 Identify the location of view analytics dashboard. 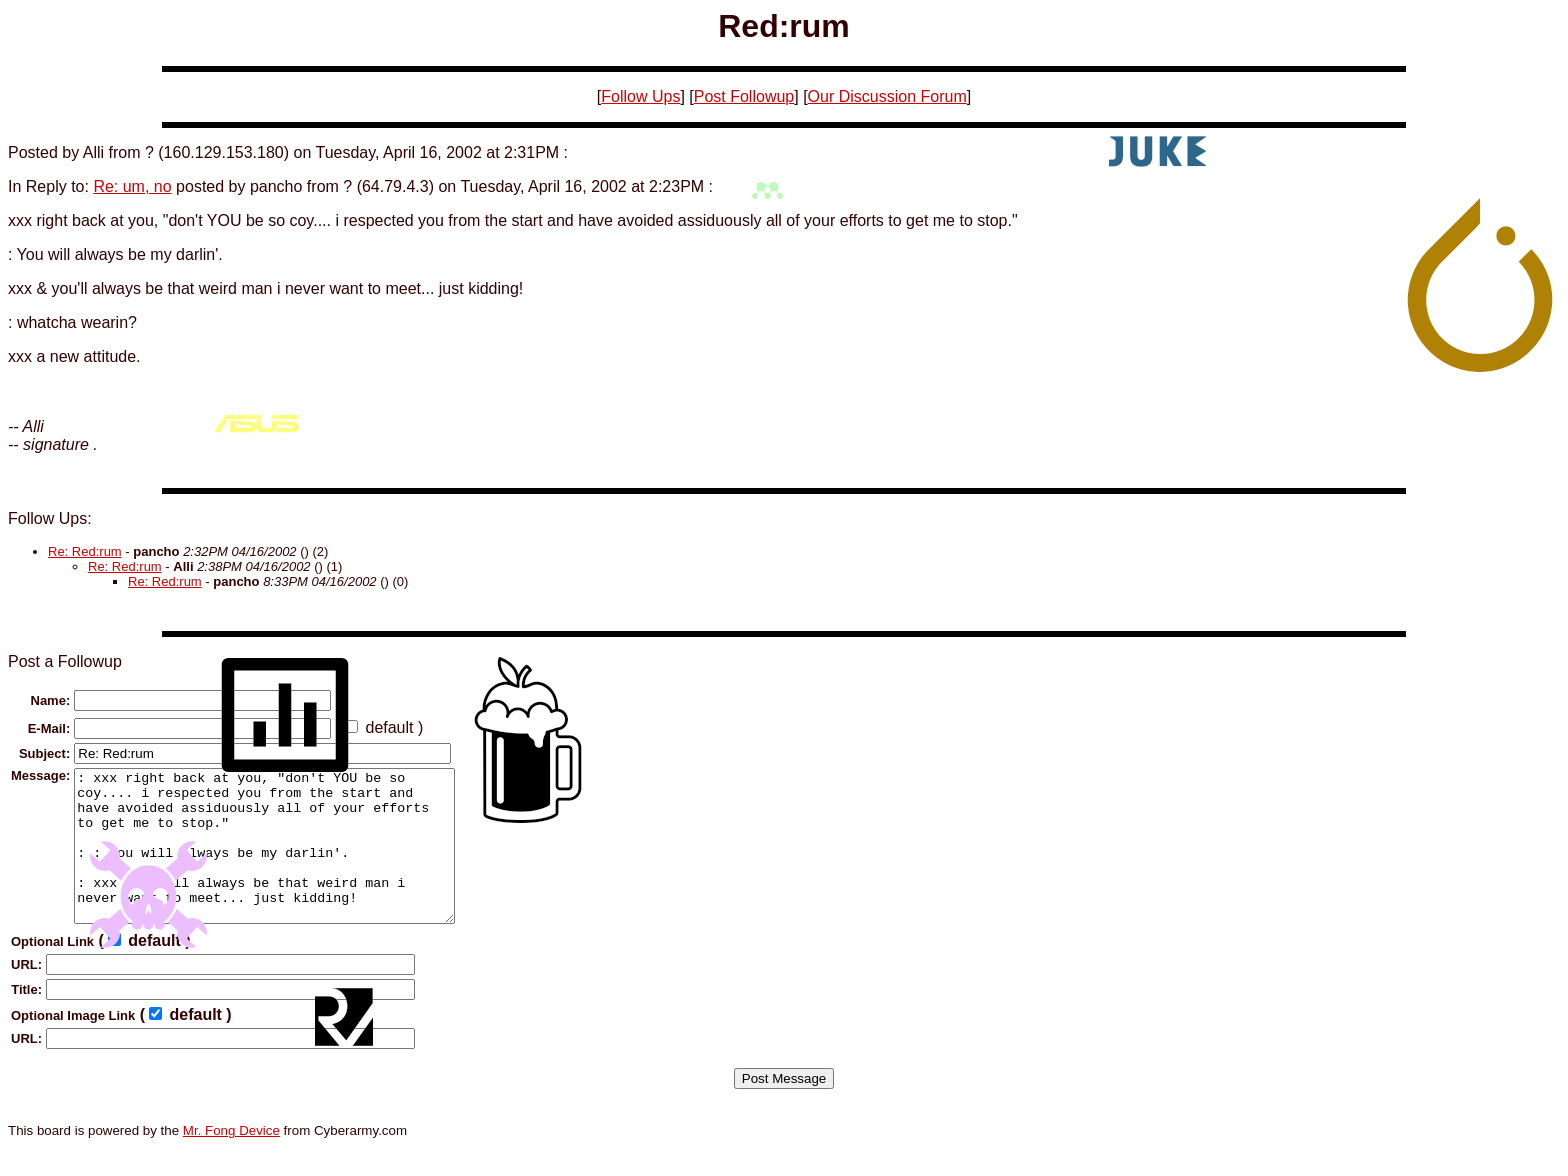
(285, 715).